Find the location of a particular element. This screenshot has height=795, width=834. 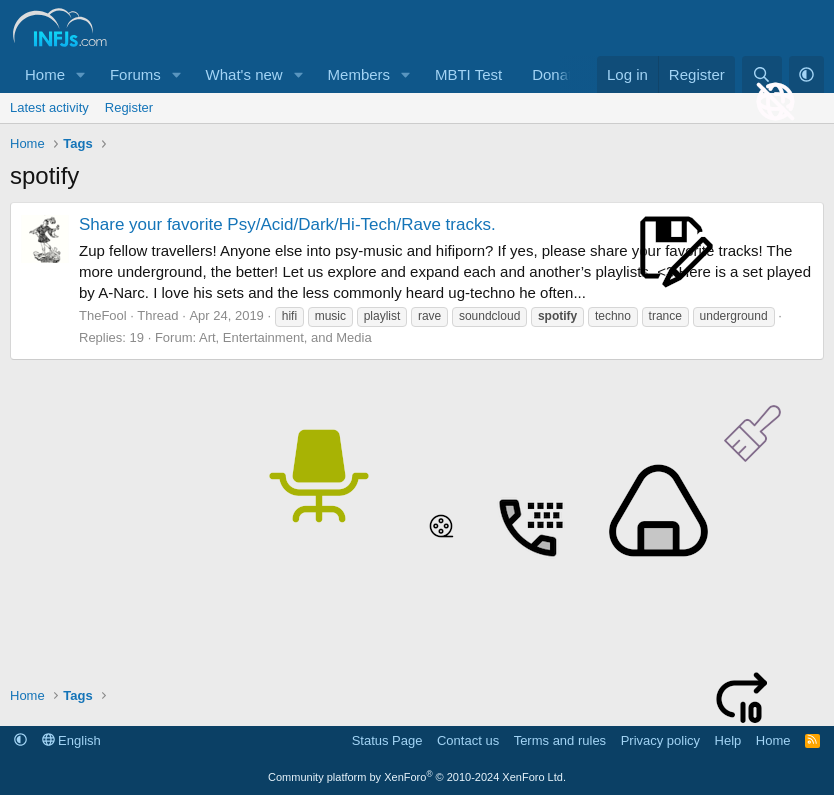

access painting or drawing tools is located at coordinates (753, 432).